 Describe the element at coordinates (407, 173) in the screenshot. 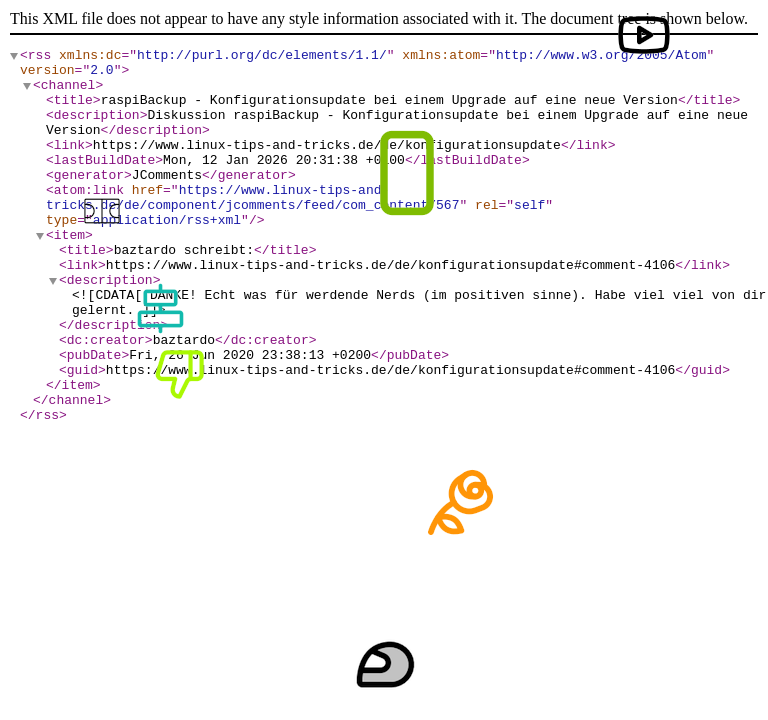

I see `represents a mobile device or smartphone` at that location.